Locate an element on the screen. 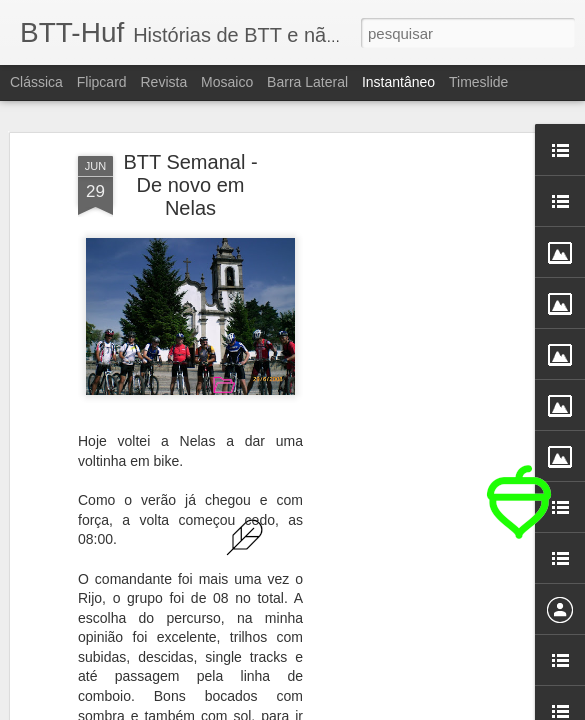 The image size is (585, 720). nature or outdoors category indicator is located at coordinates (519, 502).